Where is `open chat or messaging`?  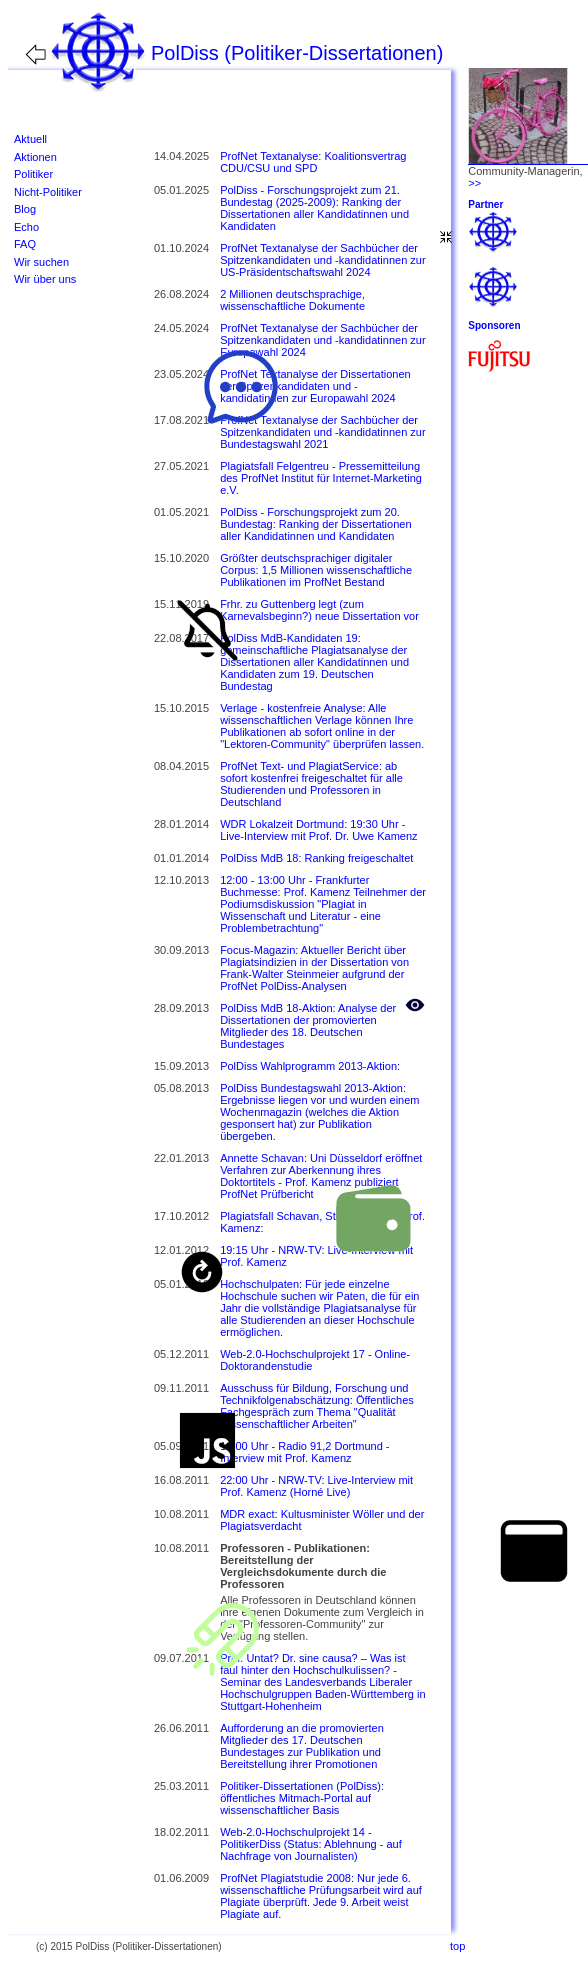 open chat or messaging is located at coordinates (241, 387).